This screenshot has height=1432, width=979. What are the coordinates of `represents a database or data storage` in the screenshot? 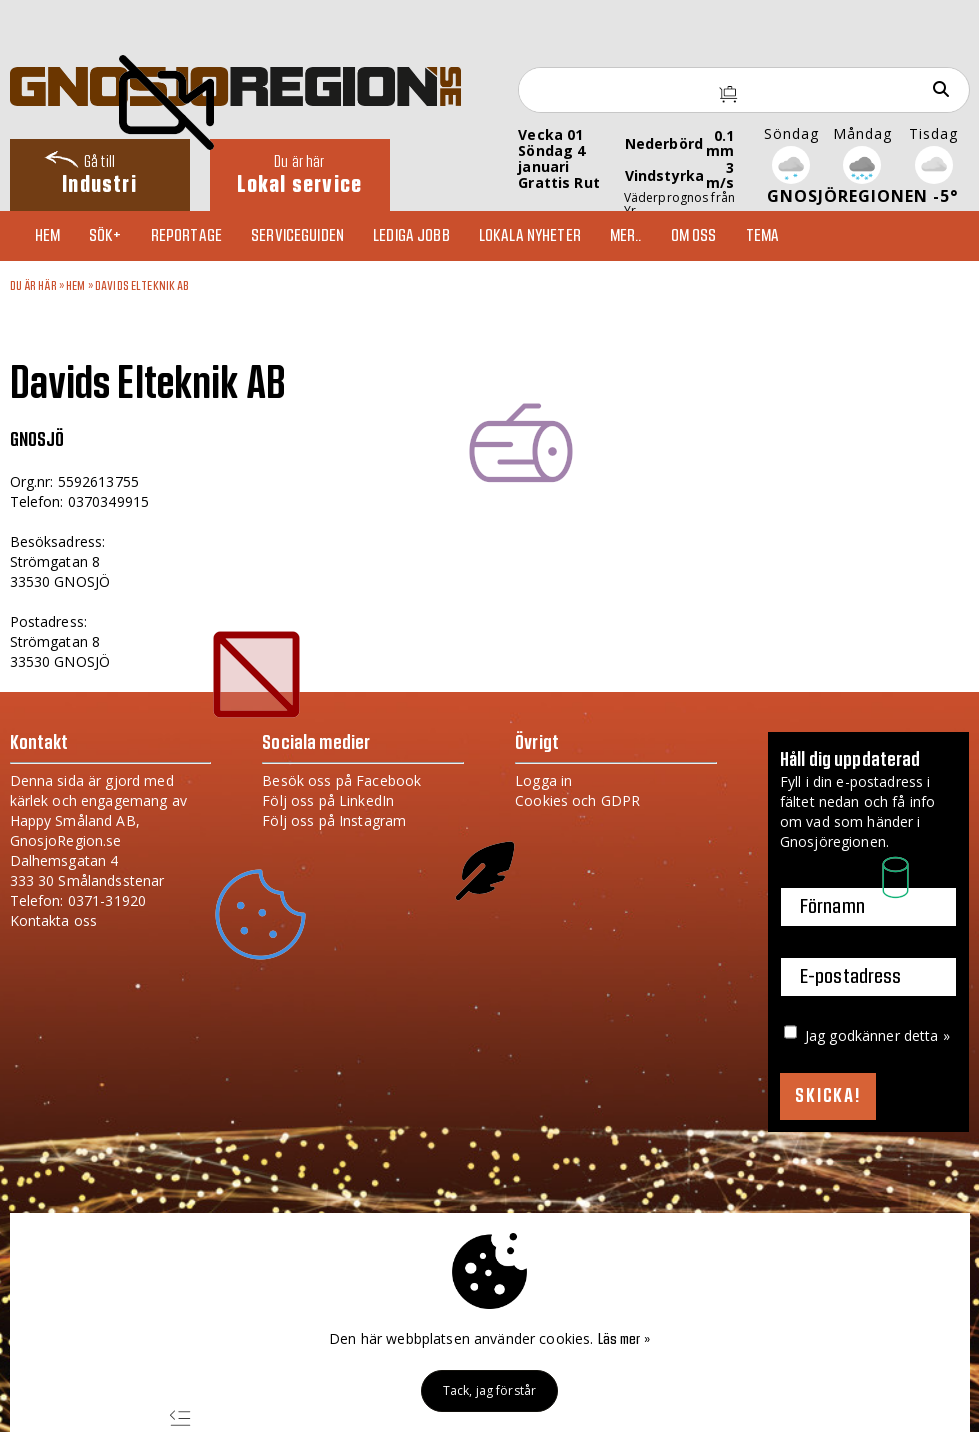 It's located at (895, 877).